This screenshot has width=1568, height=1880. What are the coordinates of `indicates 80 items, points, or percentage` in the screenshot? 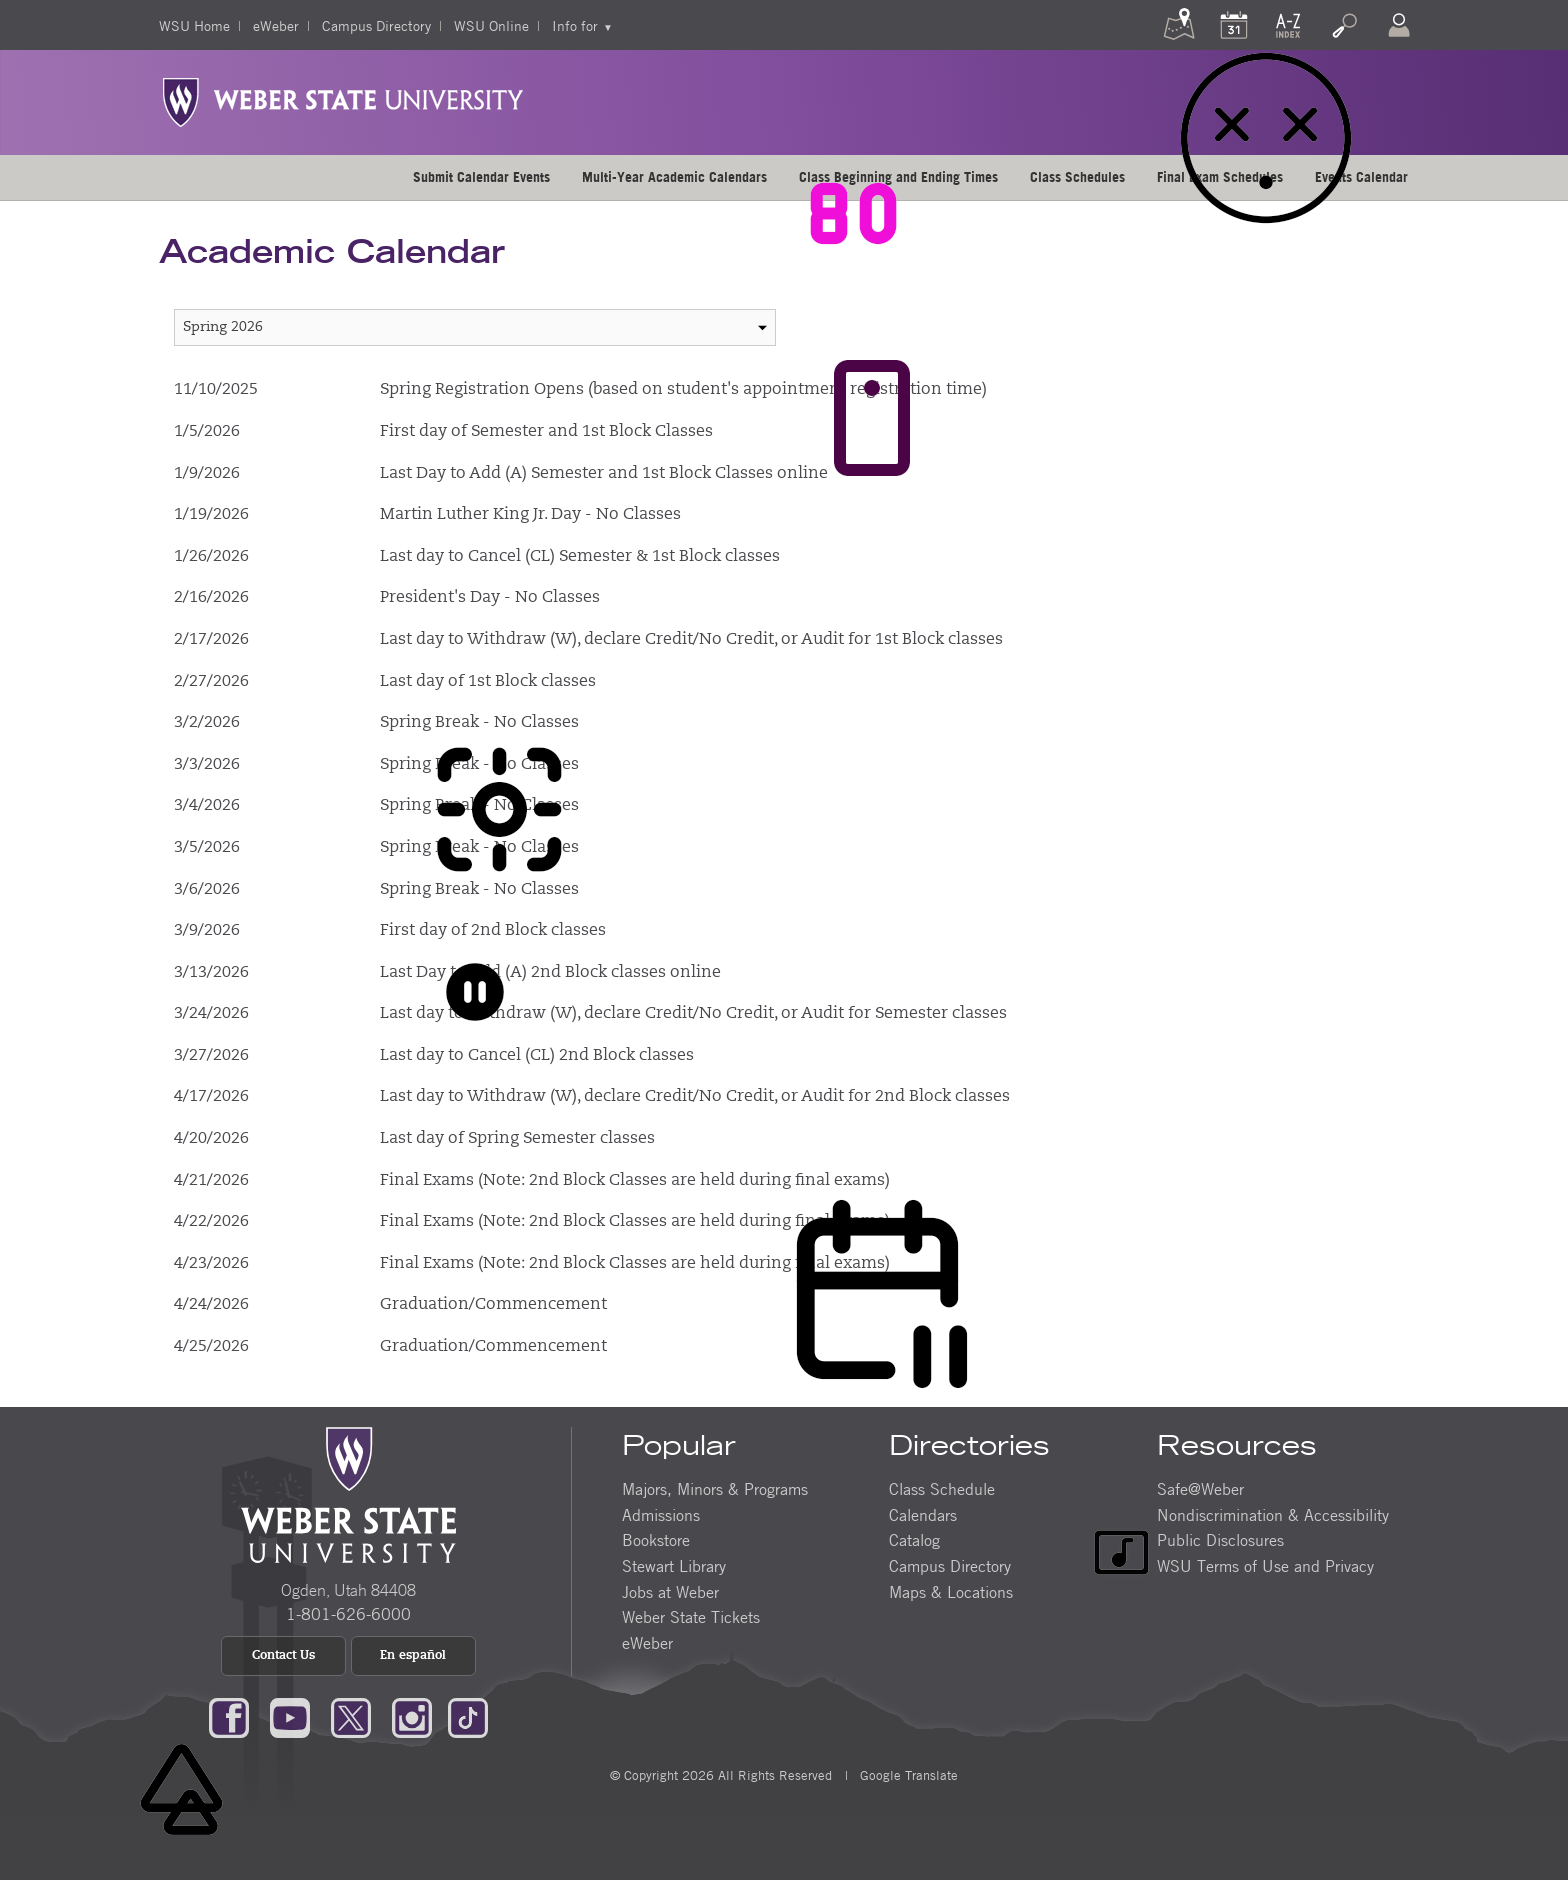 It's located at (853, 213).